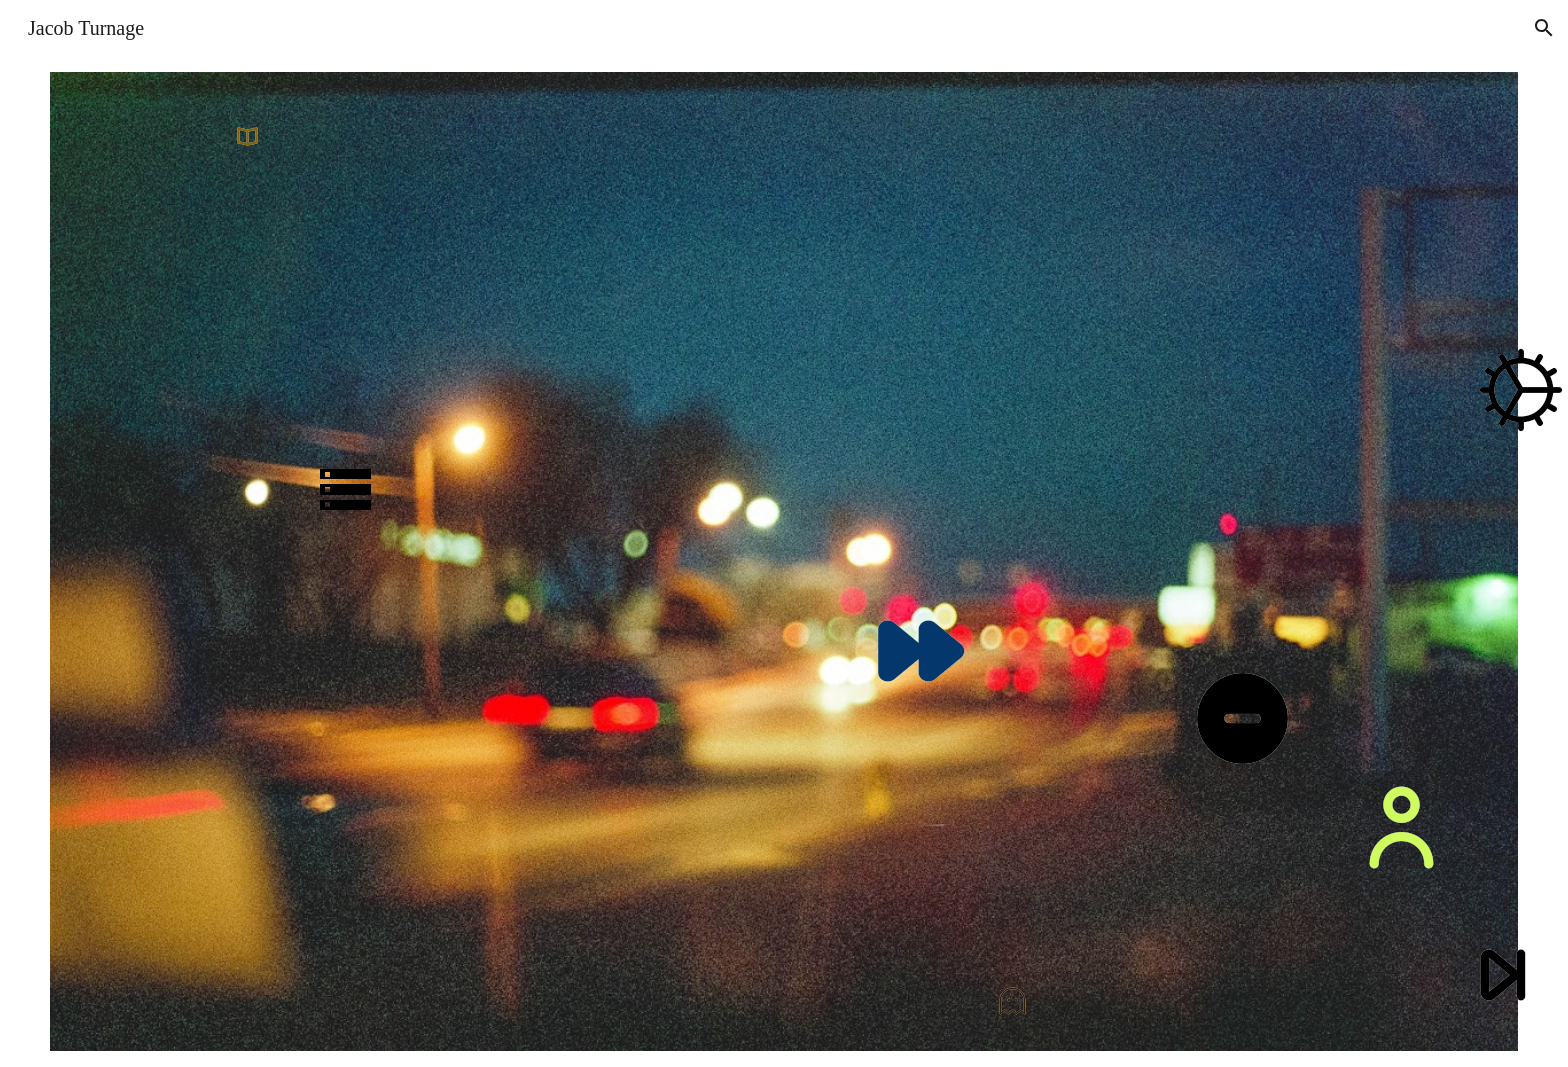 This screenshot has height=1067, width=1568. Describe the element at coordinates (1012, 1001) in the screenshot. I see `toggle ghost mode or invisible status` at that location.